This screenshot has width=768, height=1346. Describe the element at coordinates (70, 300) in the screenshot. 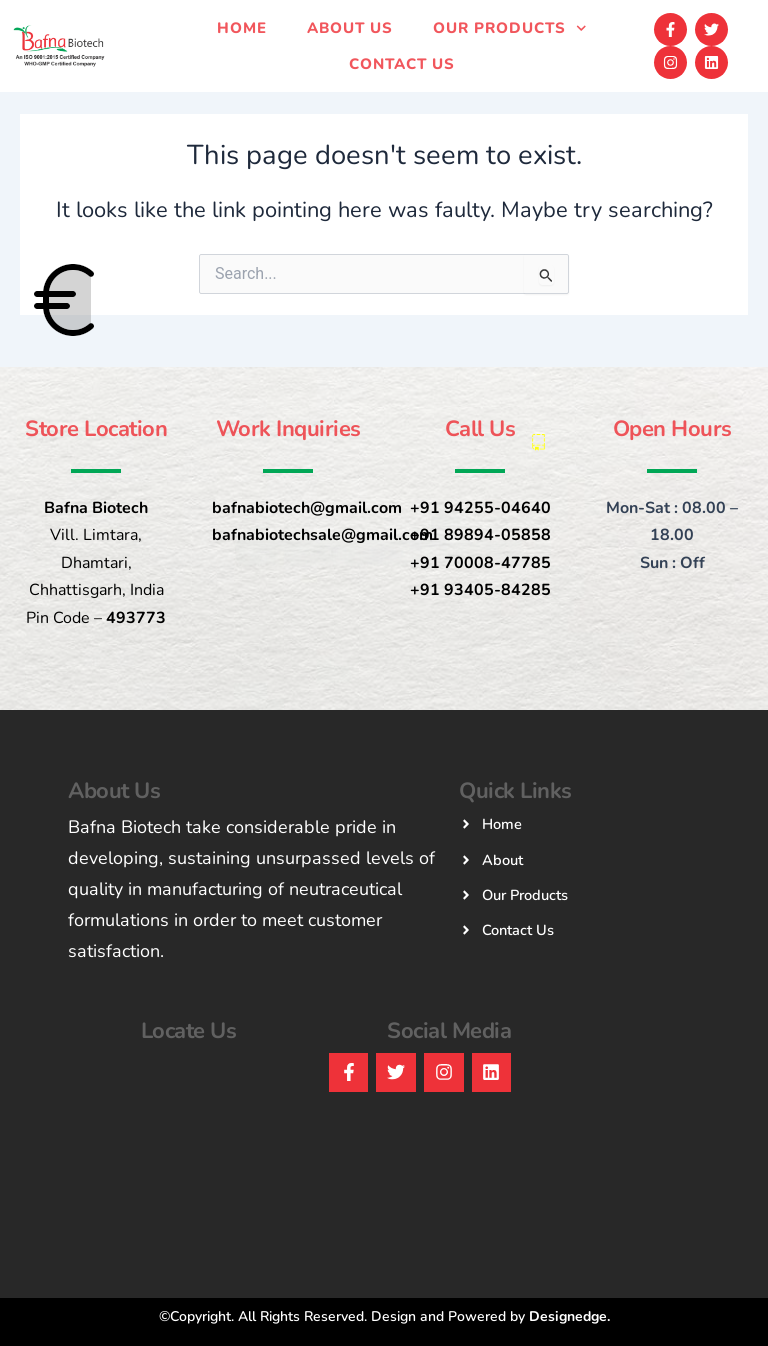

I see `view euro currency or pricing` at that location.